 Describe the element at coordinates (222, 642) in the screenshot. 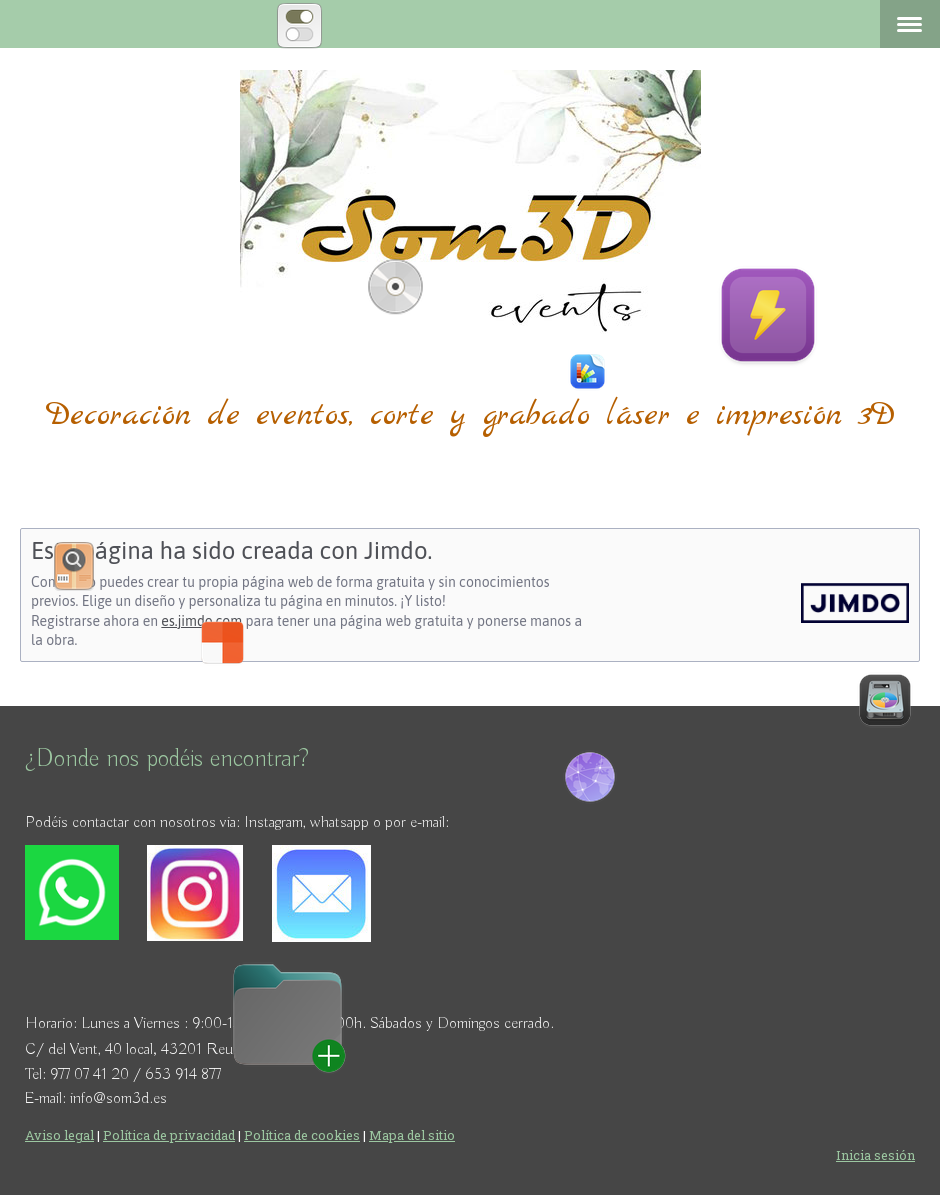

I see `switch to the bottom-left workspace` at that location.